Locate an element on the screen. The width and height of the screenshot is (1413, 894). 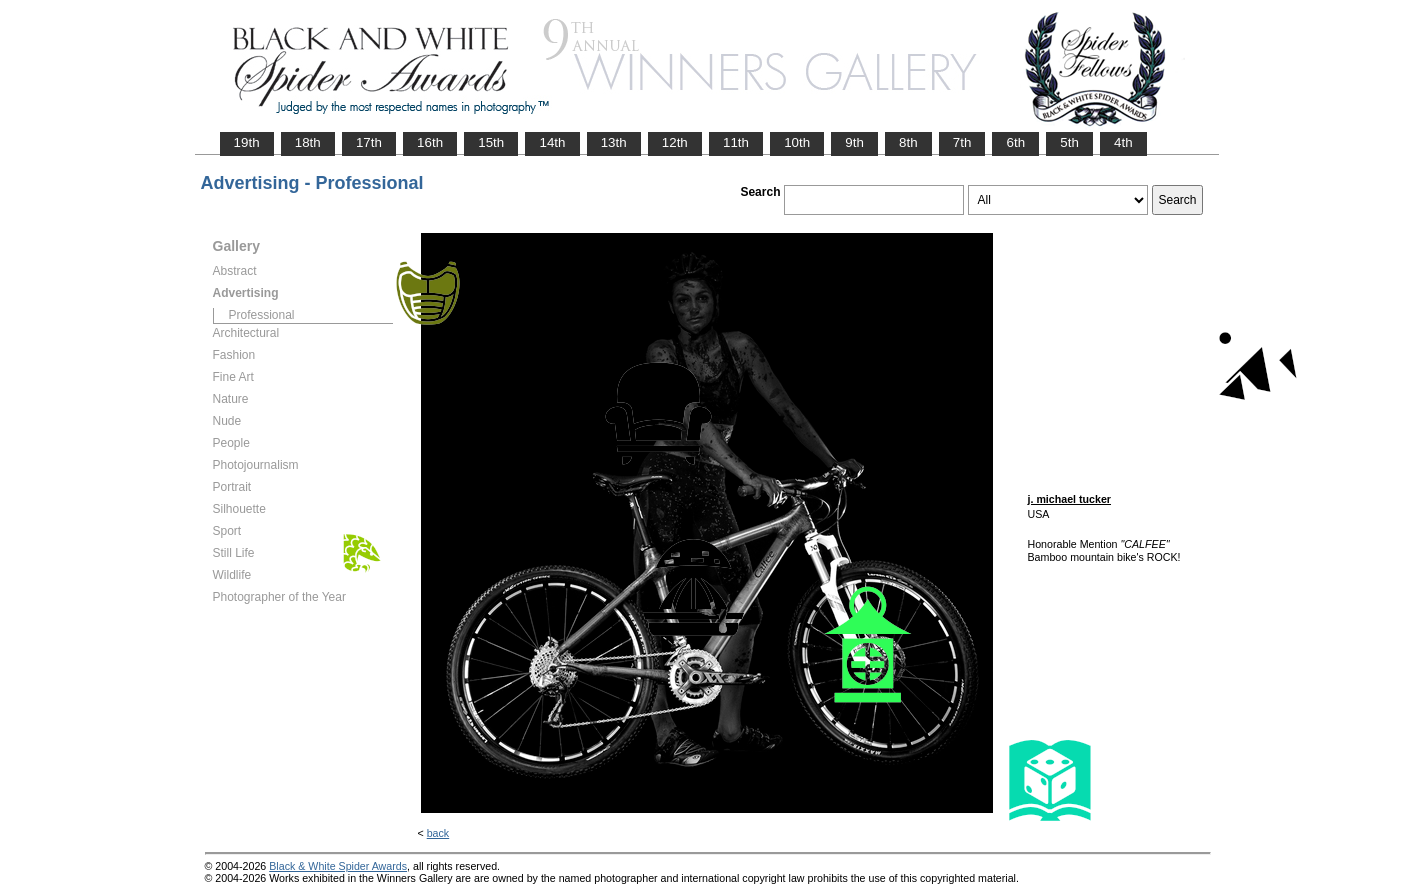
access kitchen or cooking tools is located at coordinates (693, 587).